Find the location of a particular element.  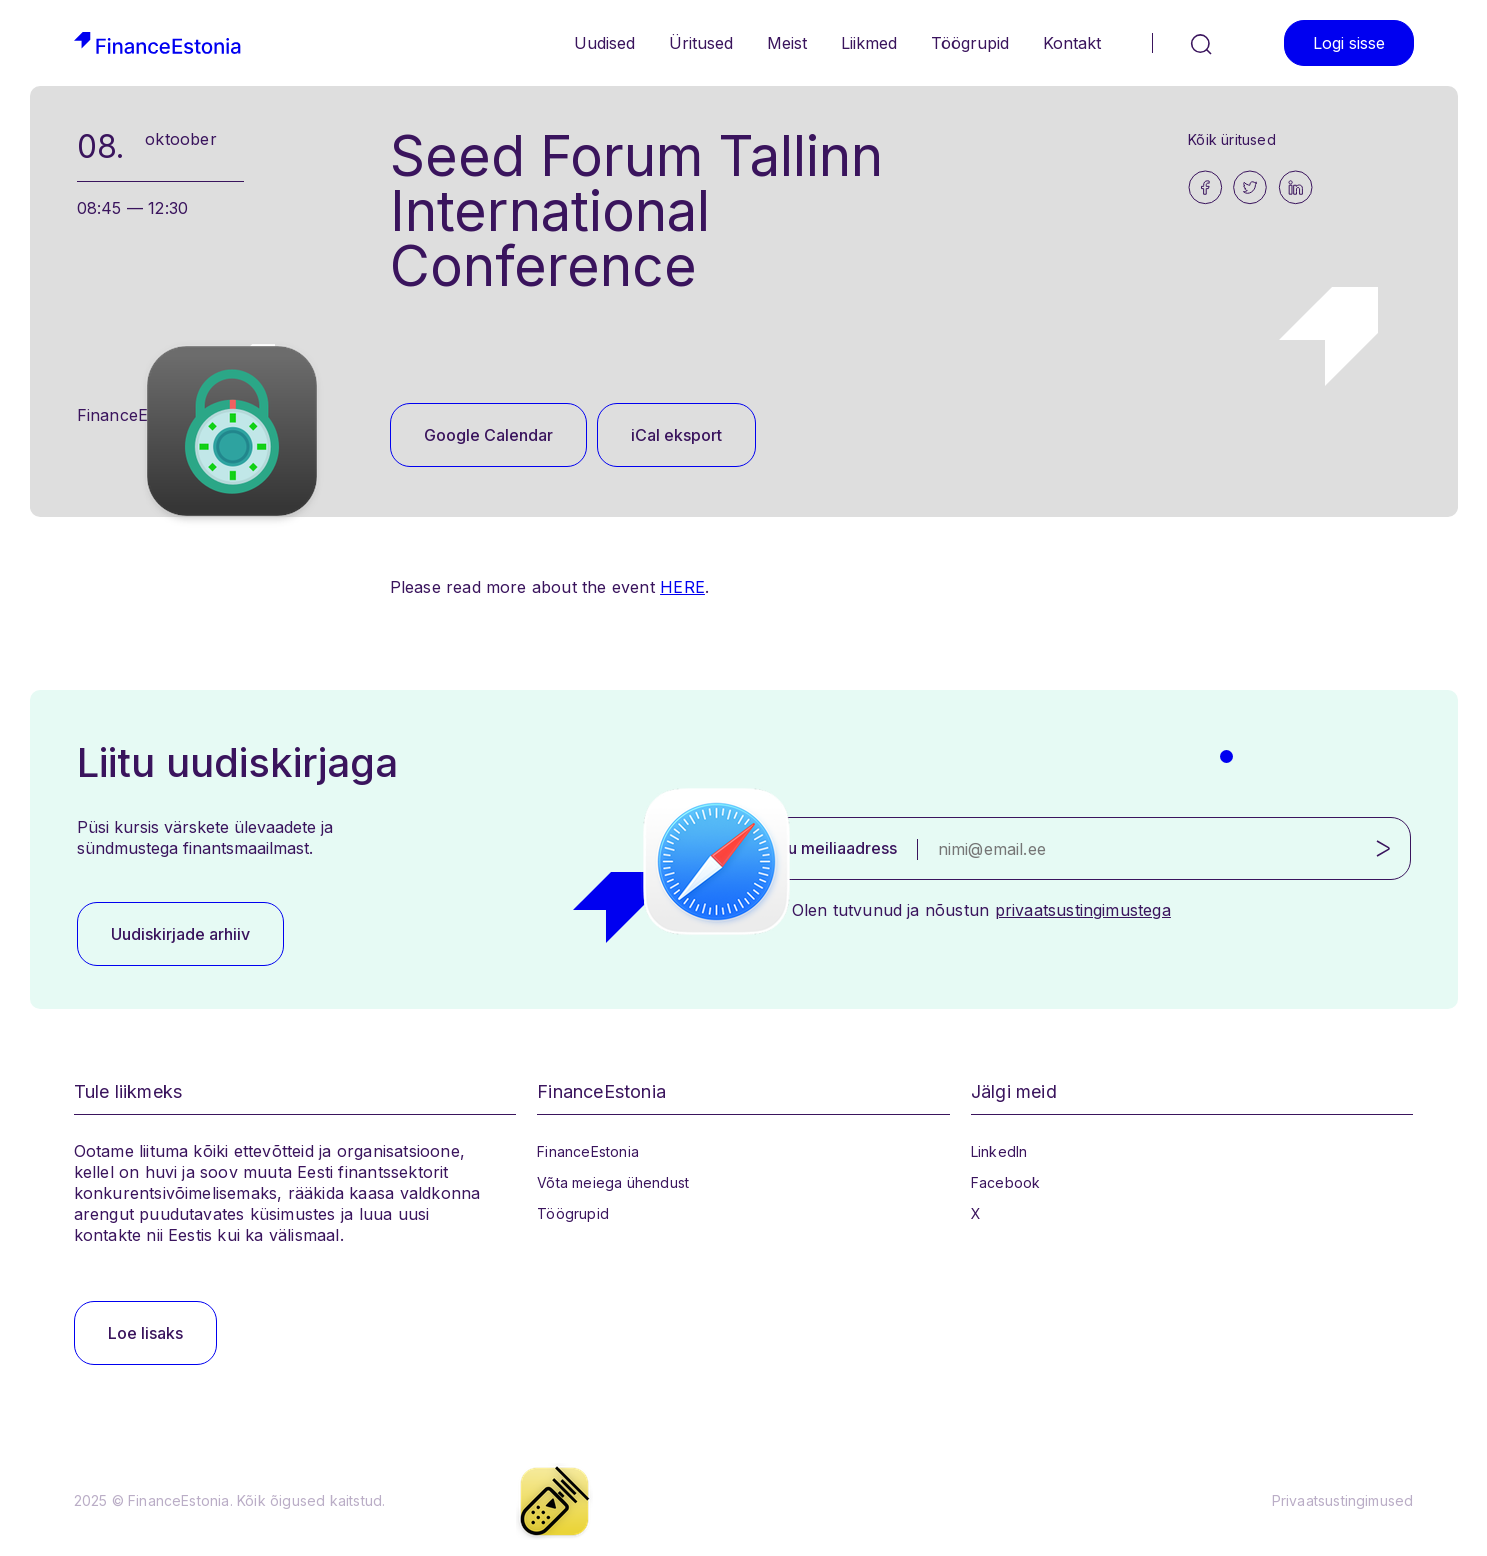

open keysmith authenticator app is located at coordinates (232, 431).